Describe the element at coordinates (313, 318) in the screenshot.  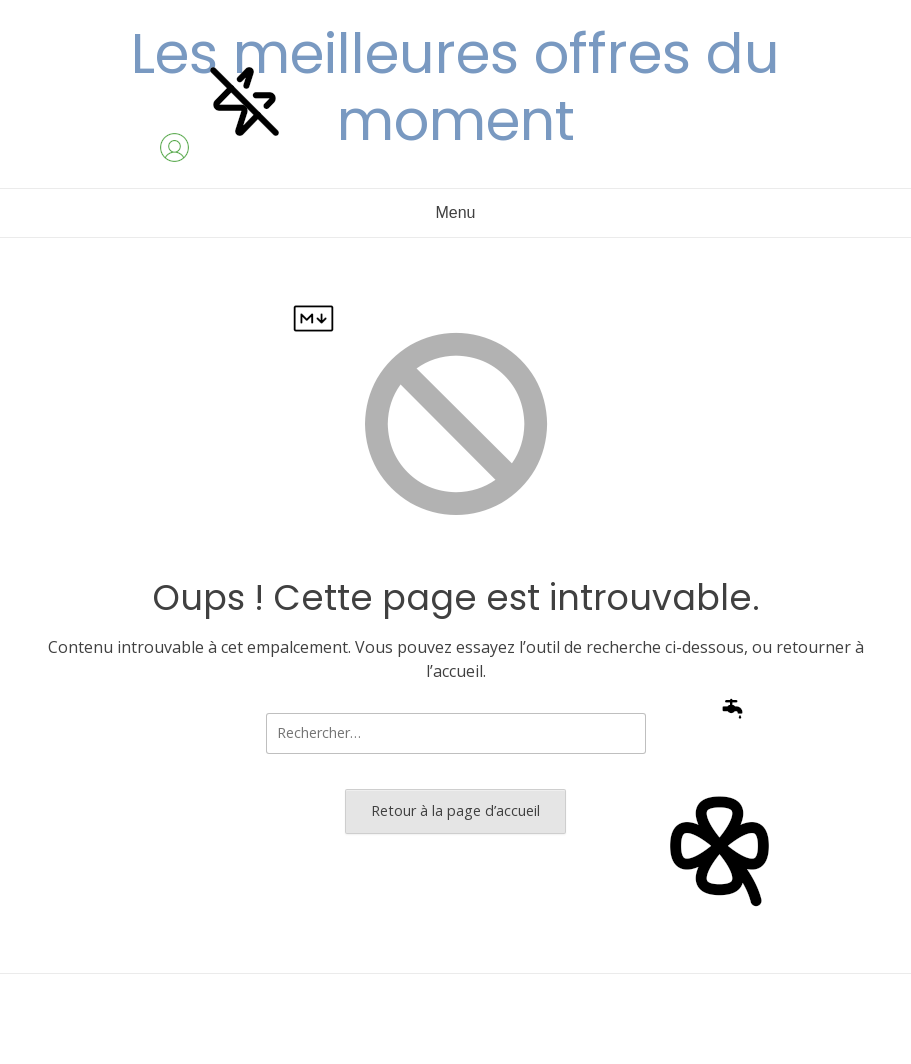
I see `format text using markdown` at that location.